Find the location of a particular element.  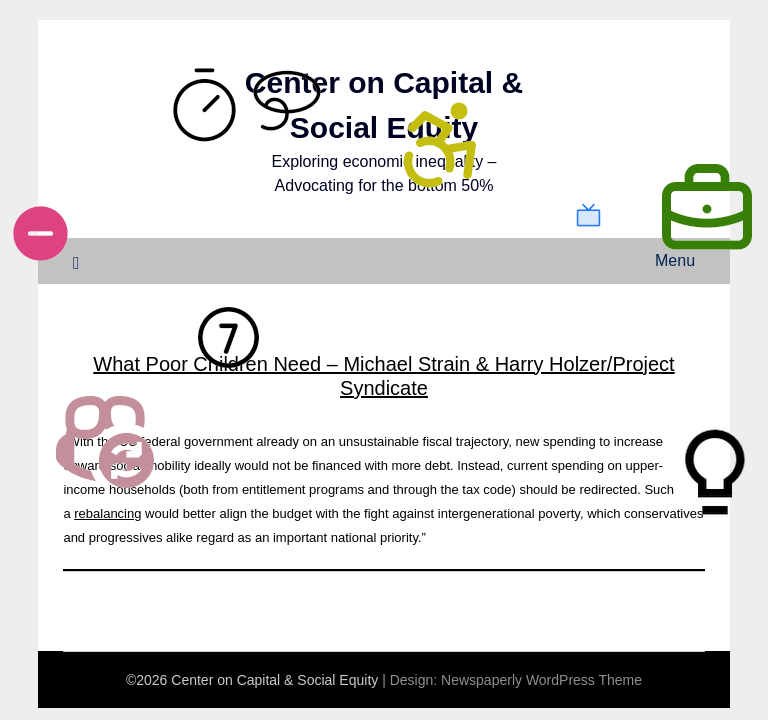

indicates step 7 in a numbered sequence is located at coordinates (228, 337).